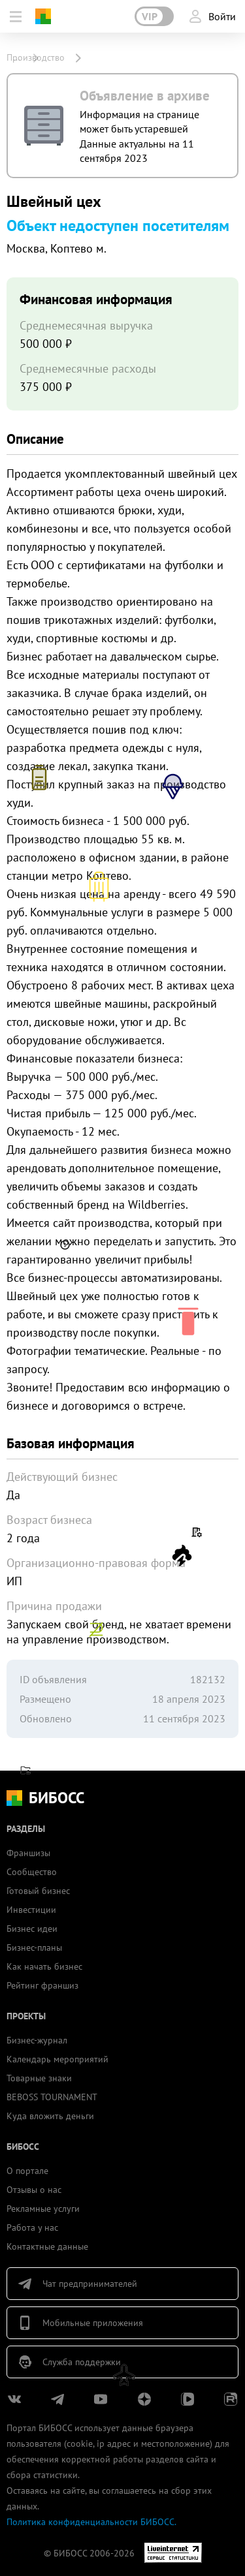 The height and width of the screenshot is (2576, 245). What do you see at coordinates (124, 2375) in the screenshot?
I see `enable airplane mode` at bounding box center [124, 2375].